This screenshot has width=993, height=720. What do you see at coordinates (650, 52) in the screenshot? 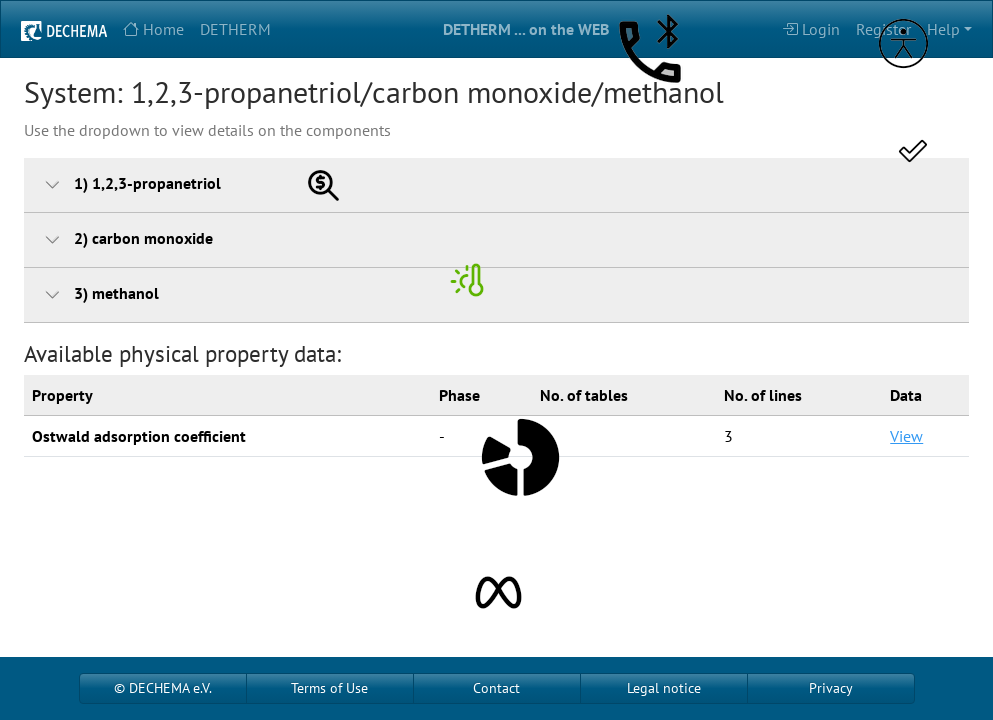
I see `phone call connected via bluetooth speaker` at bounding box center [650, 52].